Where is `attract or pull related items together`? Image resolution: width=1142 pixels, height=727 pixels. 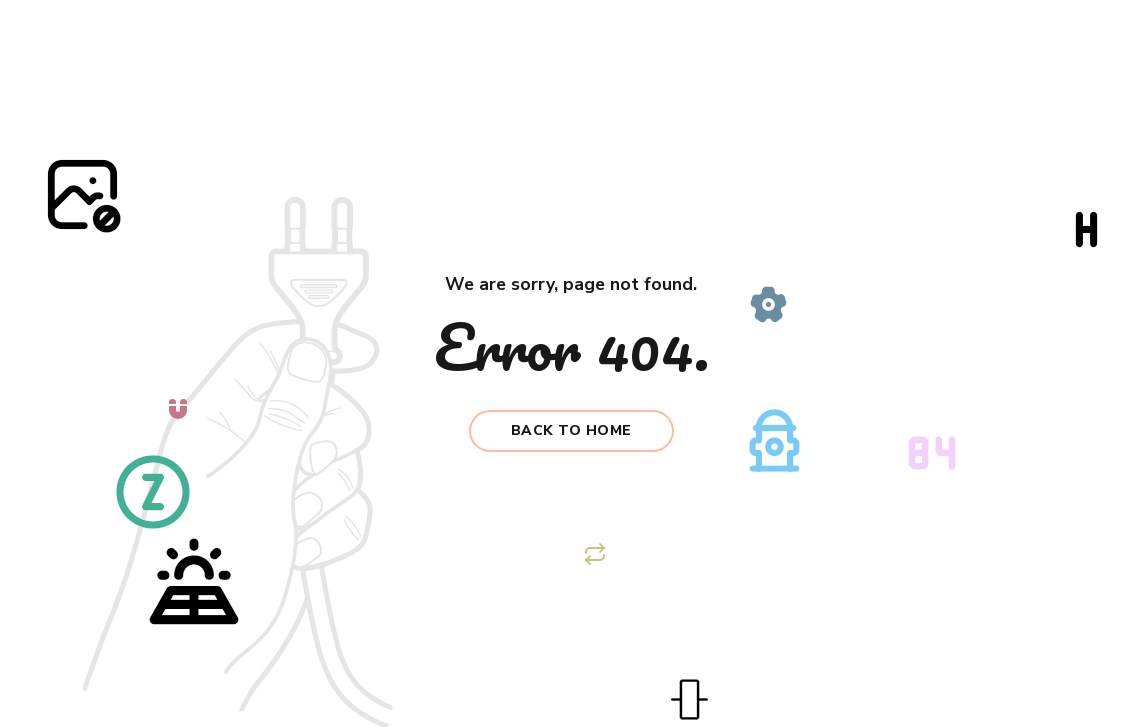
attract or pull related items together is located at coordinates (178, 409).